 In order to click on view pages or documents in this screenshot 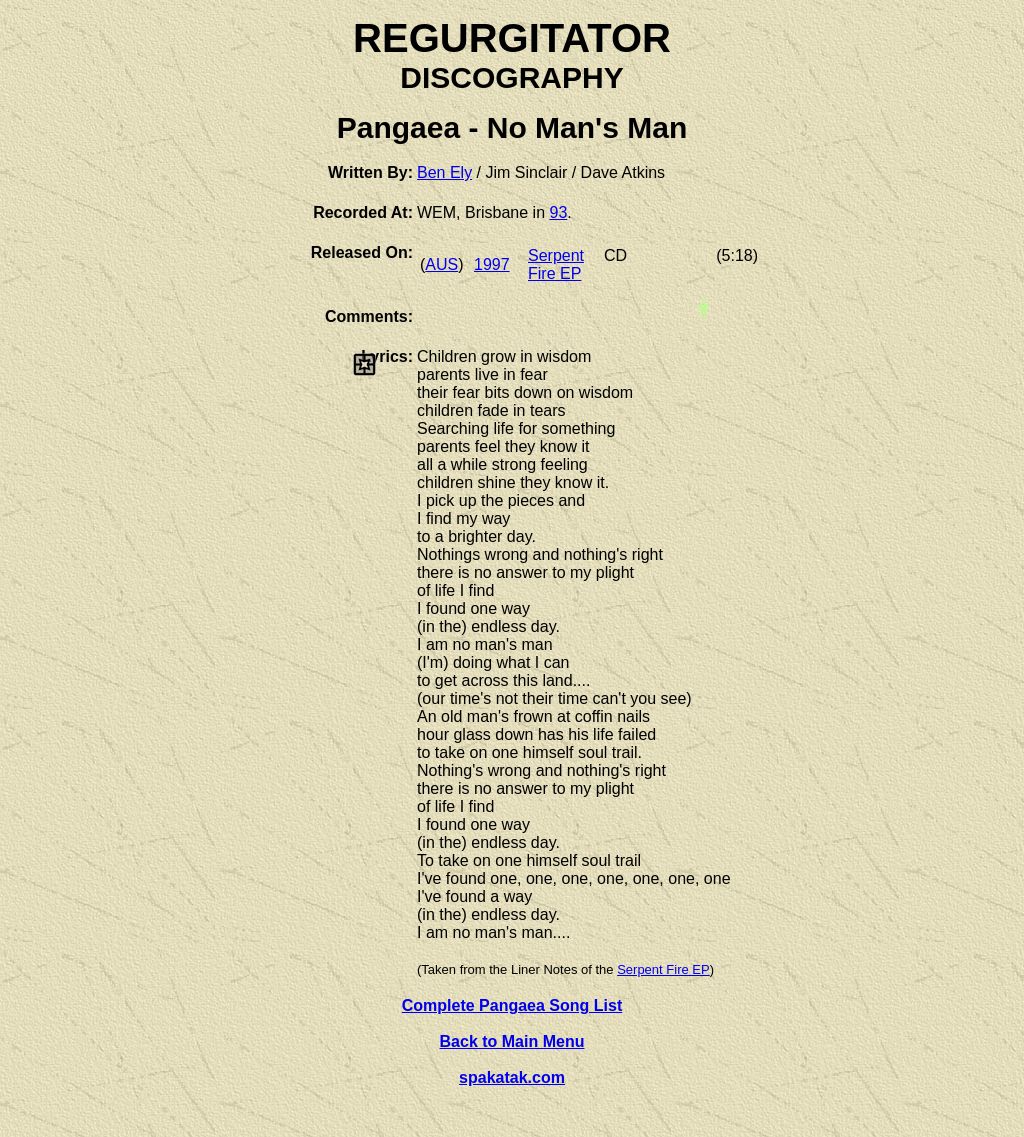, I will do `click(364, 364)`.